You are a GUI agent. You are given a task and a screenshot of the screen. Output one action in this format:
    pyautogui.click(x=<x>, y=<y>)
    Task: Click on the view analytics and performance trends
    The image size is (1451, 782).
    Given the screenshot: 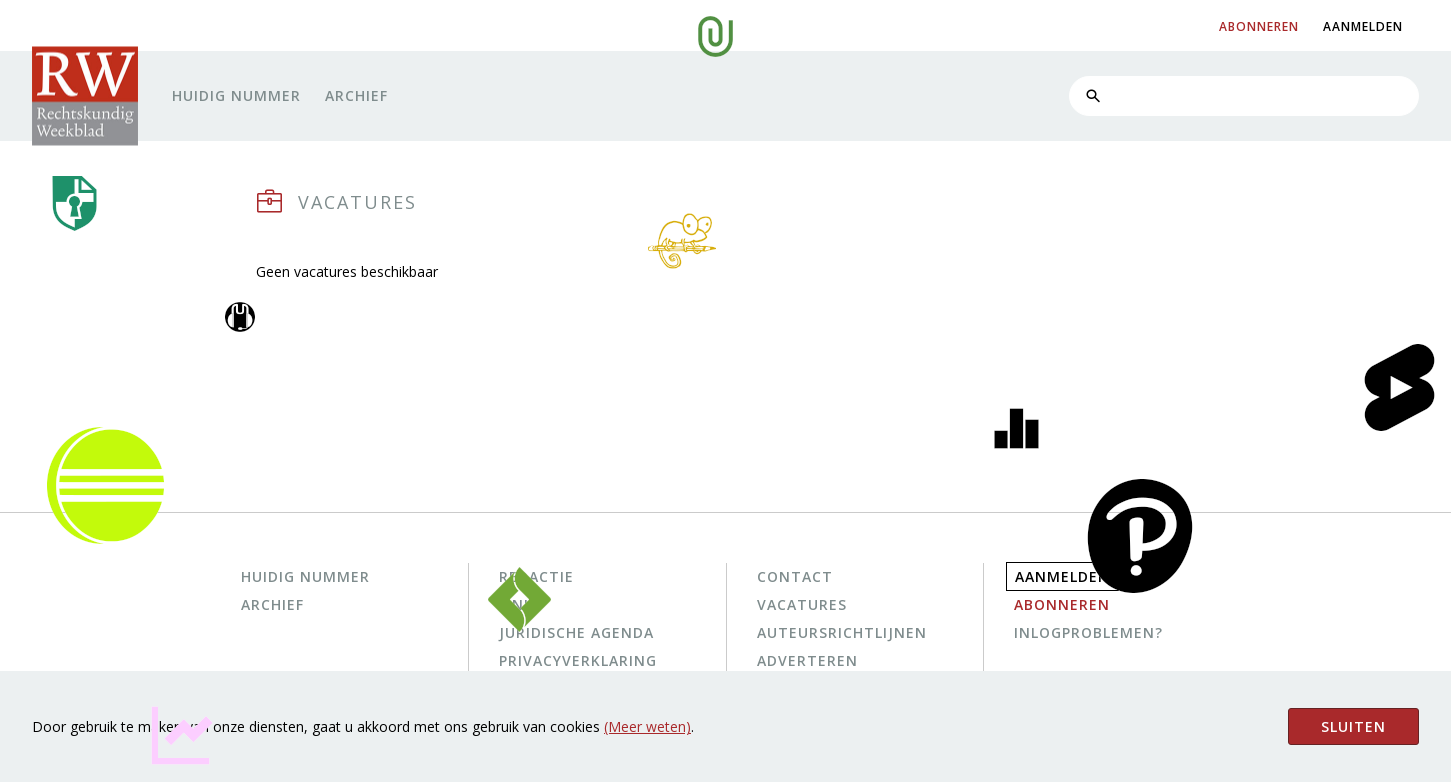 What is the action you would take?
    pyautogui.click(x=180, y=735)
    